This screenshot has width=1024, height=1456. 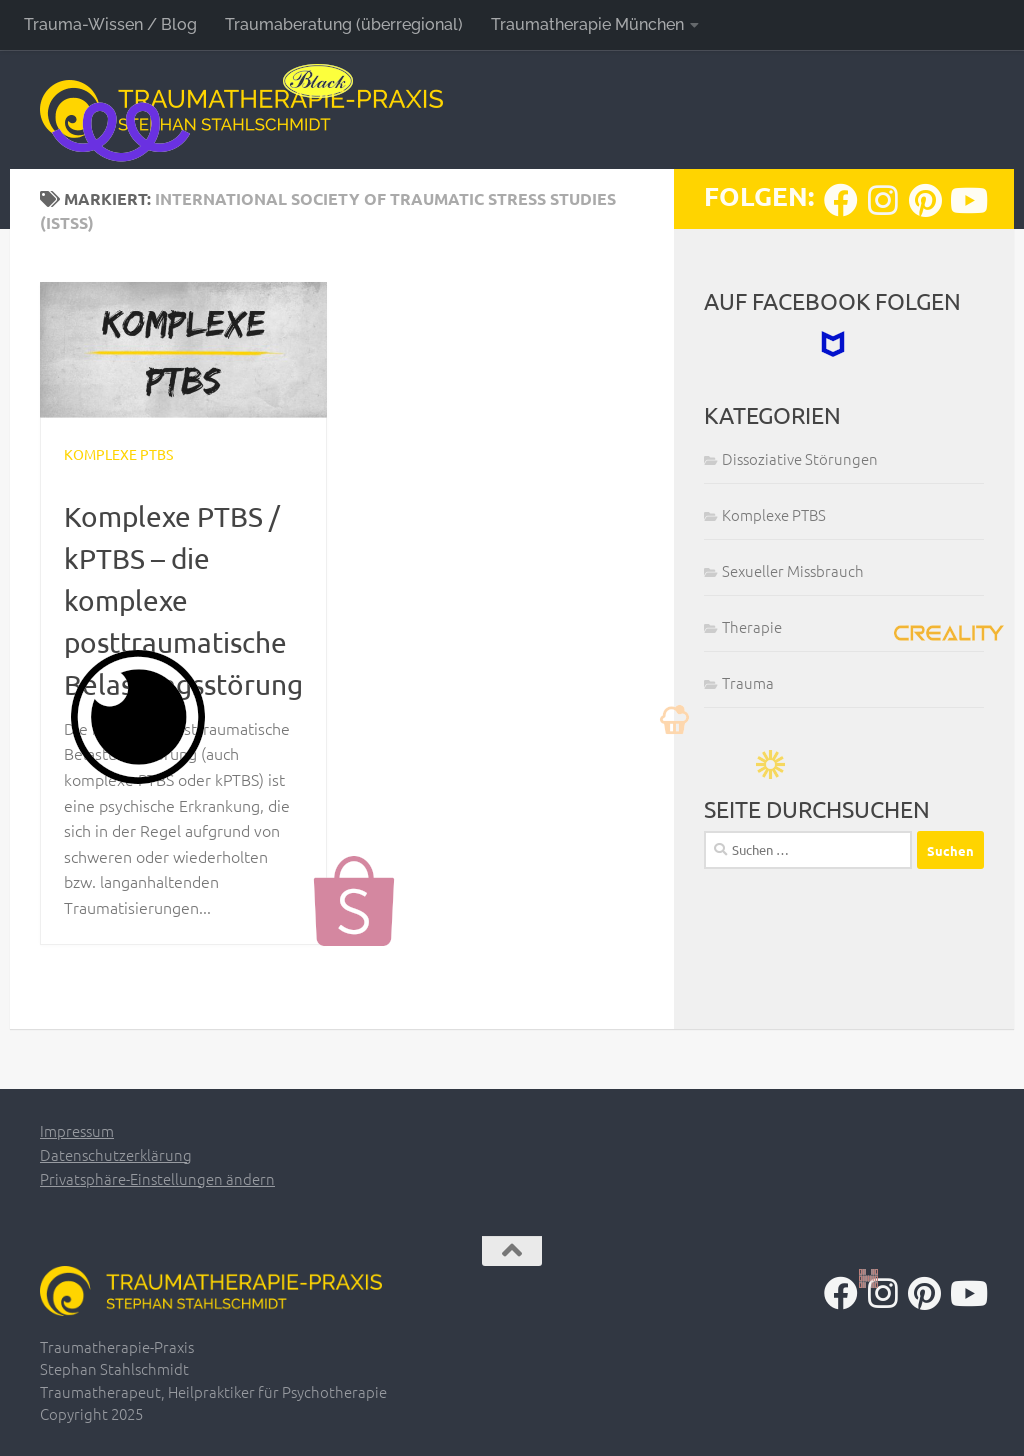 I want to click on mcafee antivirus software logo, so click(x=833, y=344).